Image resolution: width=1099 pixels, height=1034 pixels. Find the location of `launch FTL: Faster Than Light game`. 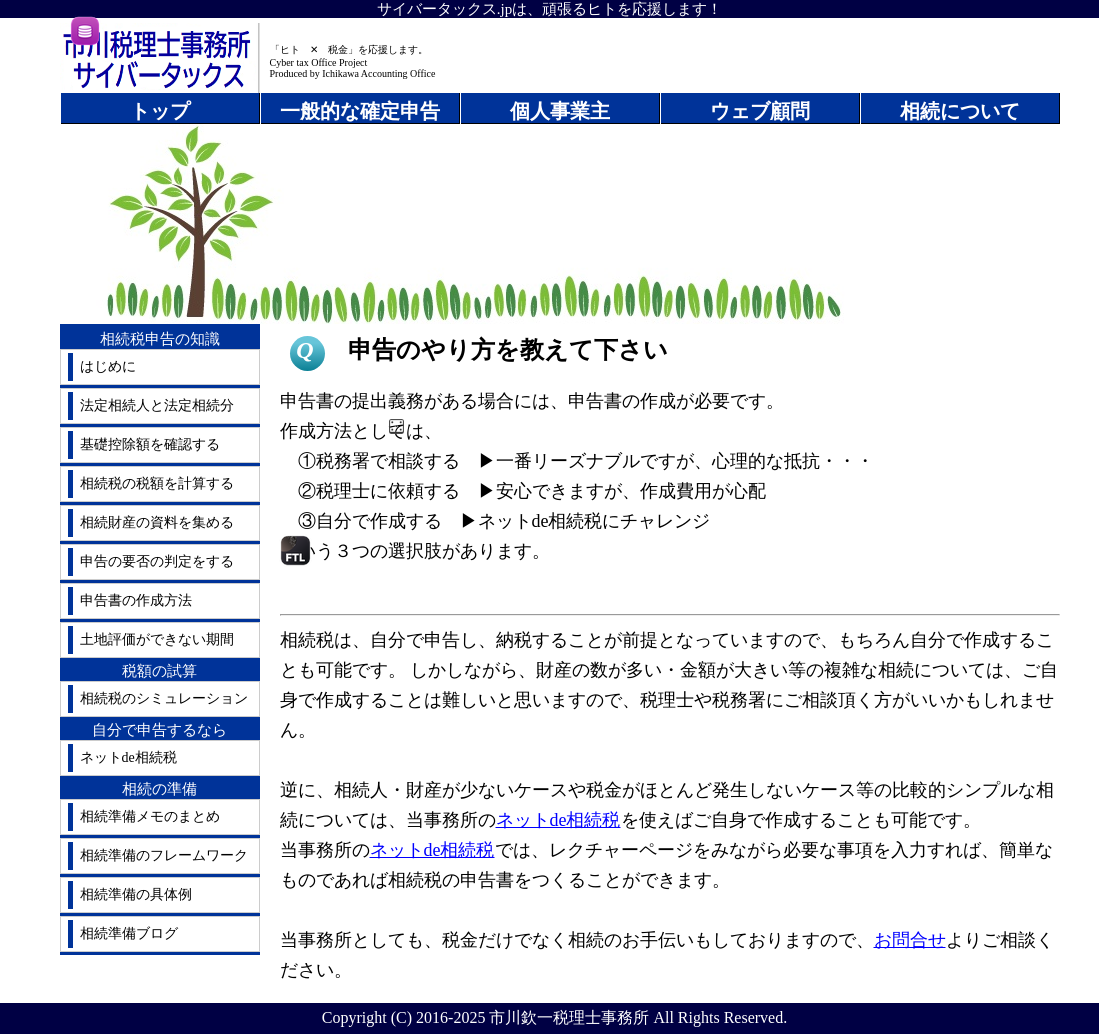

launch FTL: Faster Than Light game is located at coordinates (295, 550).